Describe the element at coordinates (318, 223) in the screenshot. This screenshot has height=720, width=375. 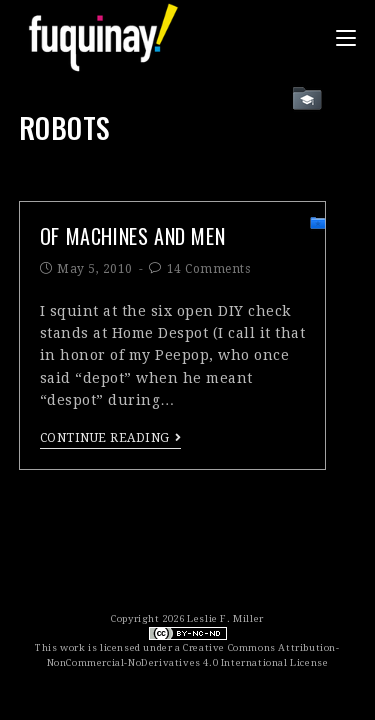
I see `access bookmarked or favorite files` at that location.